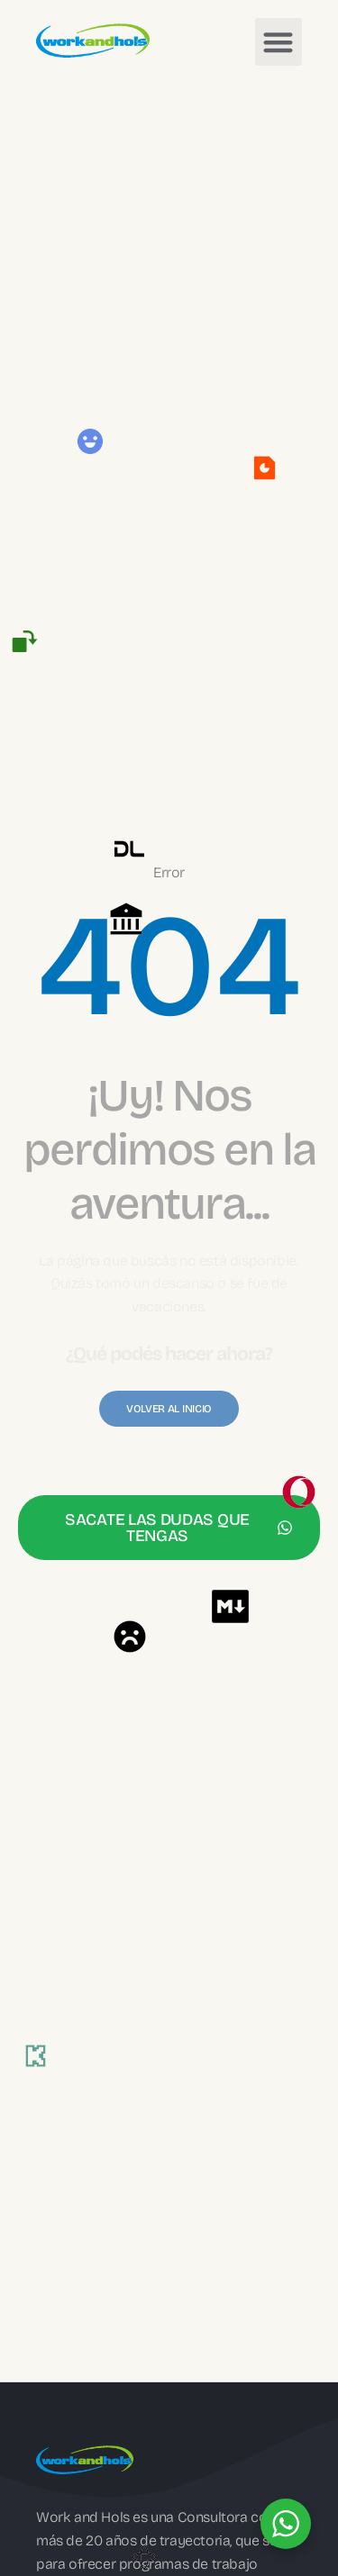 Image resolution: width=338 pixels, height=2576 pixels. I want to click on rate experience as negative or unsatisfied, so click(130, 1637).